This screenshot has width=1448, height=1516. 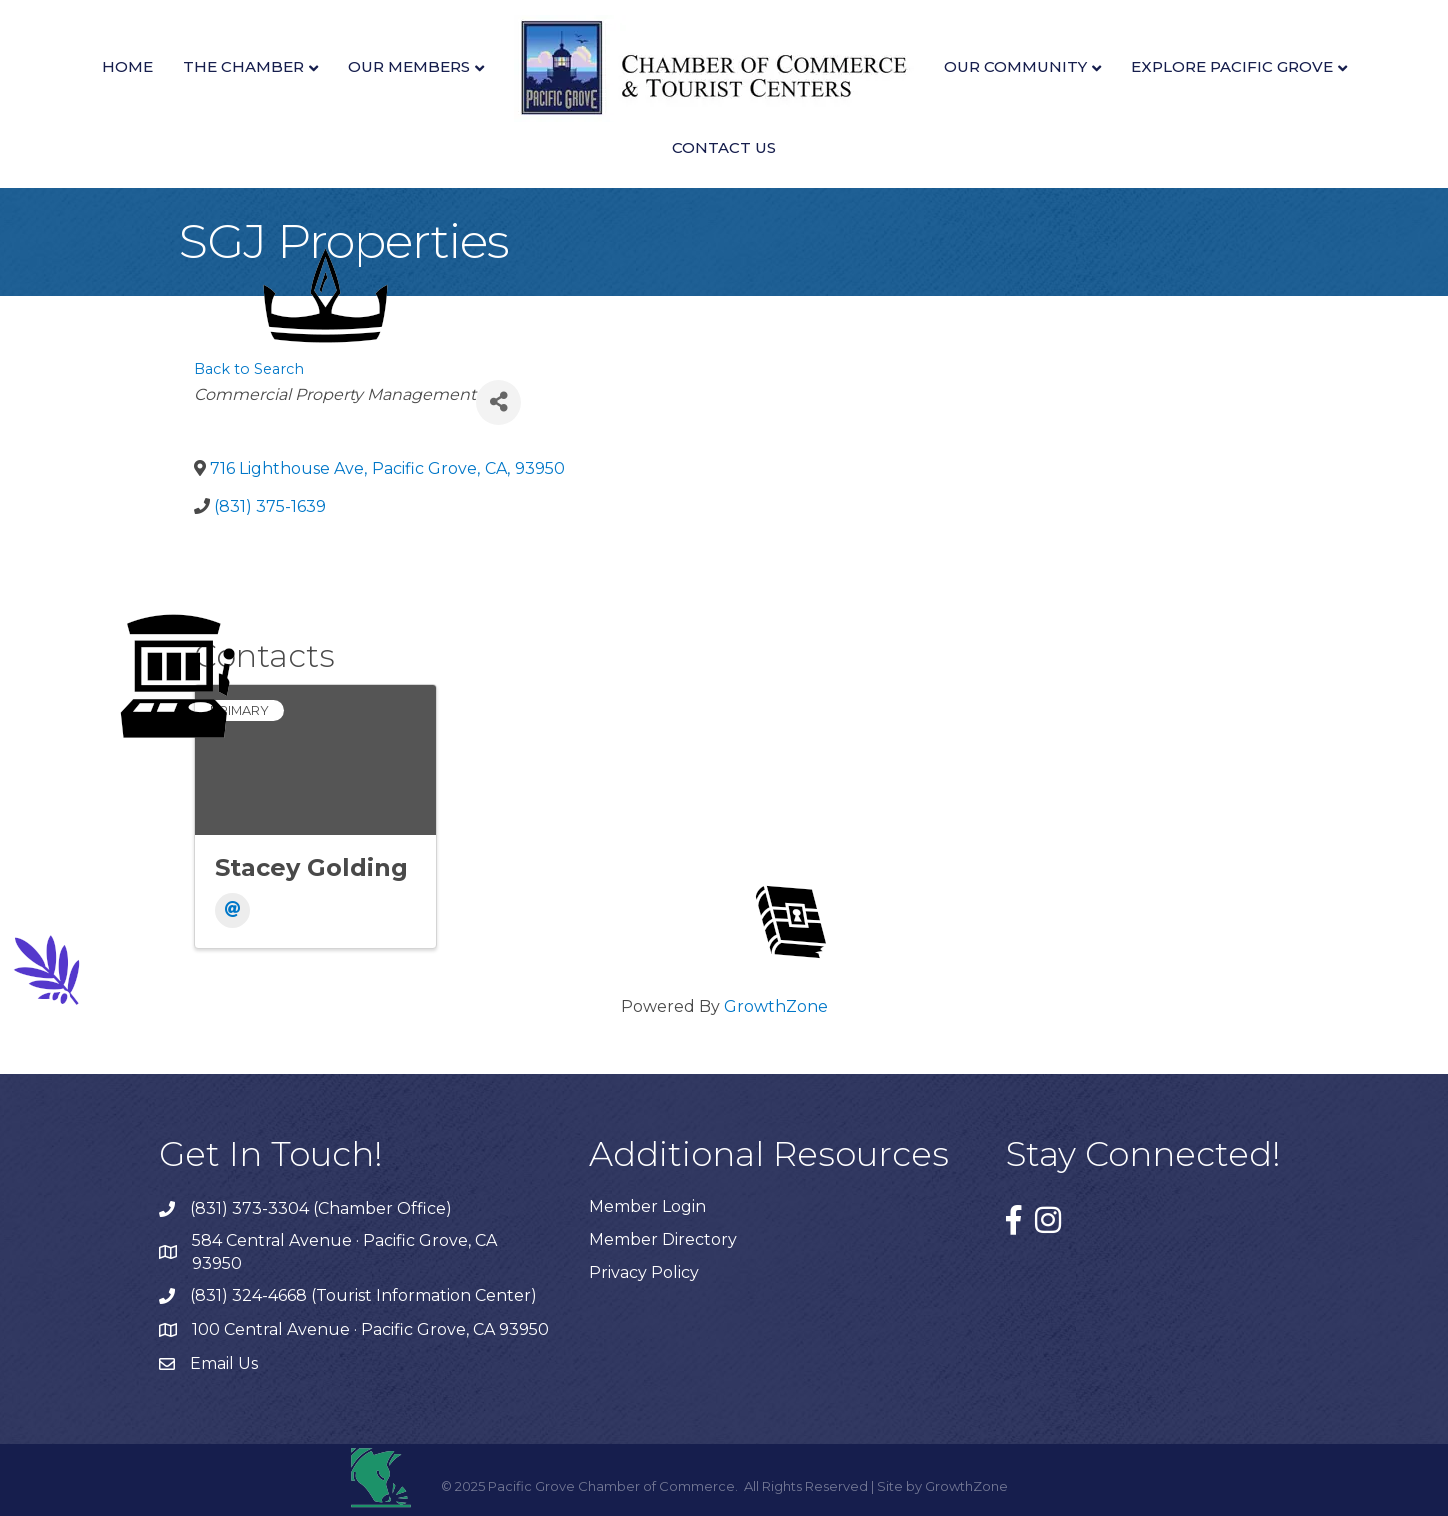 What do you see at coordinates (325, 295) in the screenshot?
I see `indicates premium or VIP membership status` at bounding box center [325, 295].